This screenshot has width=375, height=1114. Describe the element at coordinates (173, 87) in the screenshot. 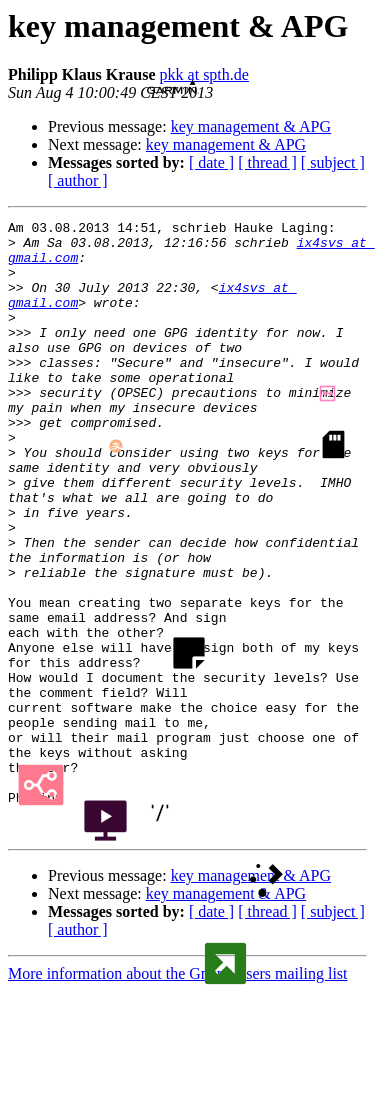

I see `garmin app or service branding` at that location.